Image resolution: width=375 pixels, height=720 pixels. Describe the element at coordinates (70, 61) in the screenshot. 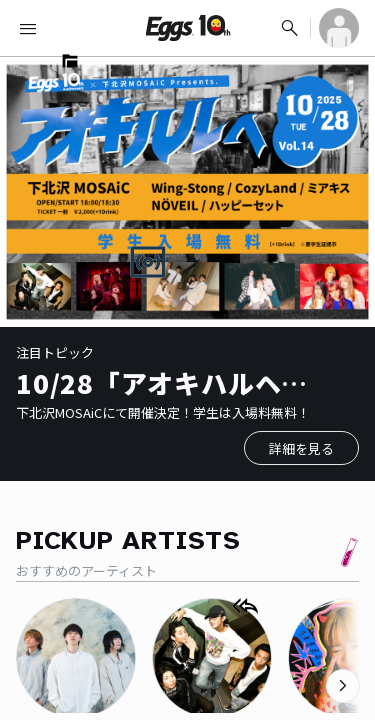

I see `open folder to view files` at that location.